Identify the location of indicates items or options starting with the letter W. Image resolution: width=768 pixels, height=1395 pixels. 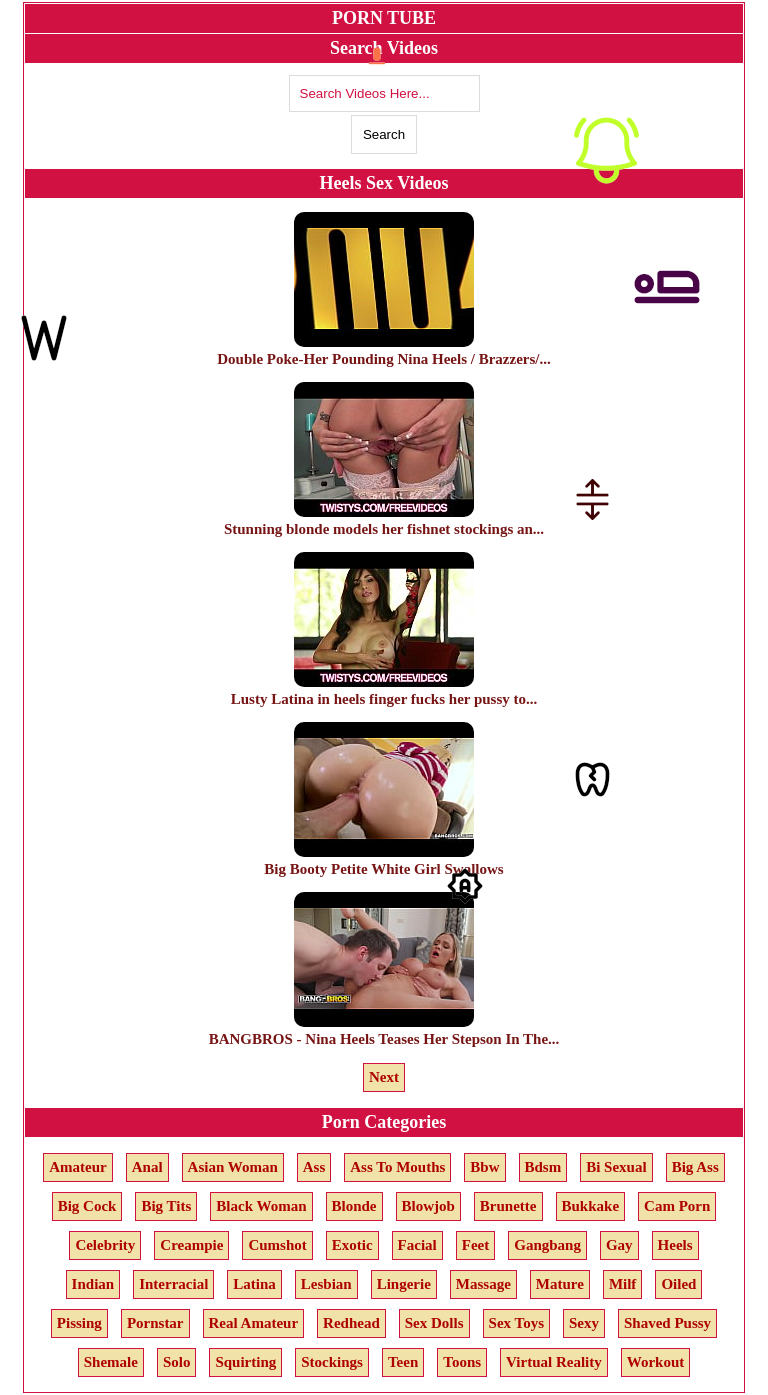
(44, 338).